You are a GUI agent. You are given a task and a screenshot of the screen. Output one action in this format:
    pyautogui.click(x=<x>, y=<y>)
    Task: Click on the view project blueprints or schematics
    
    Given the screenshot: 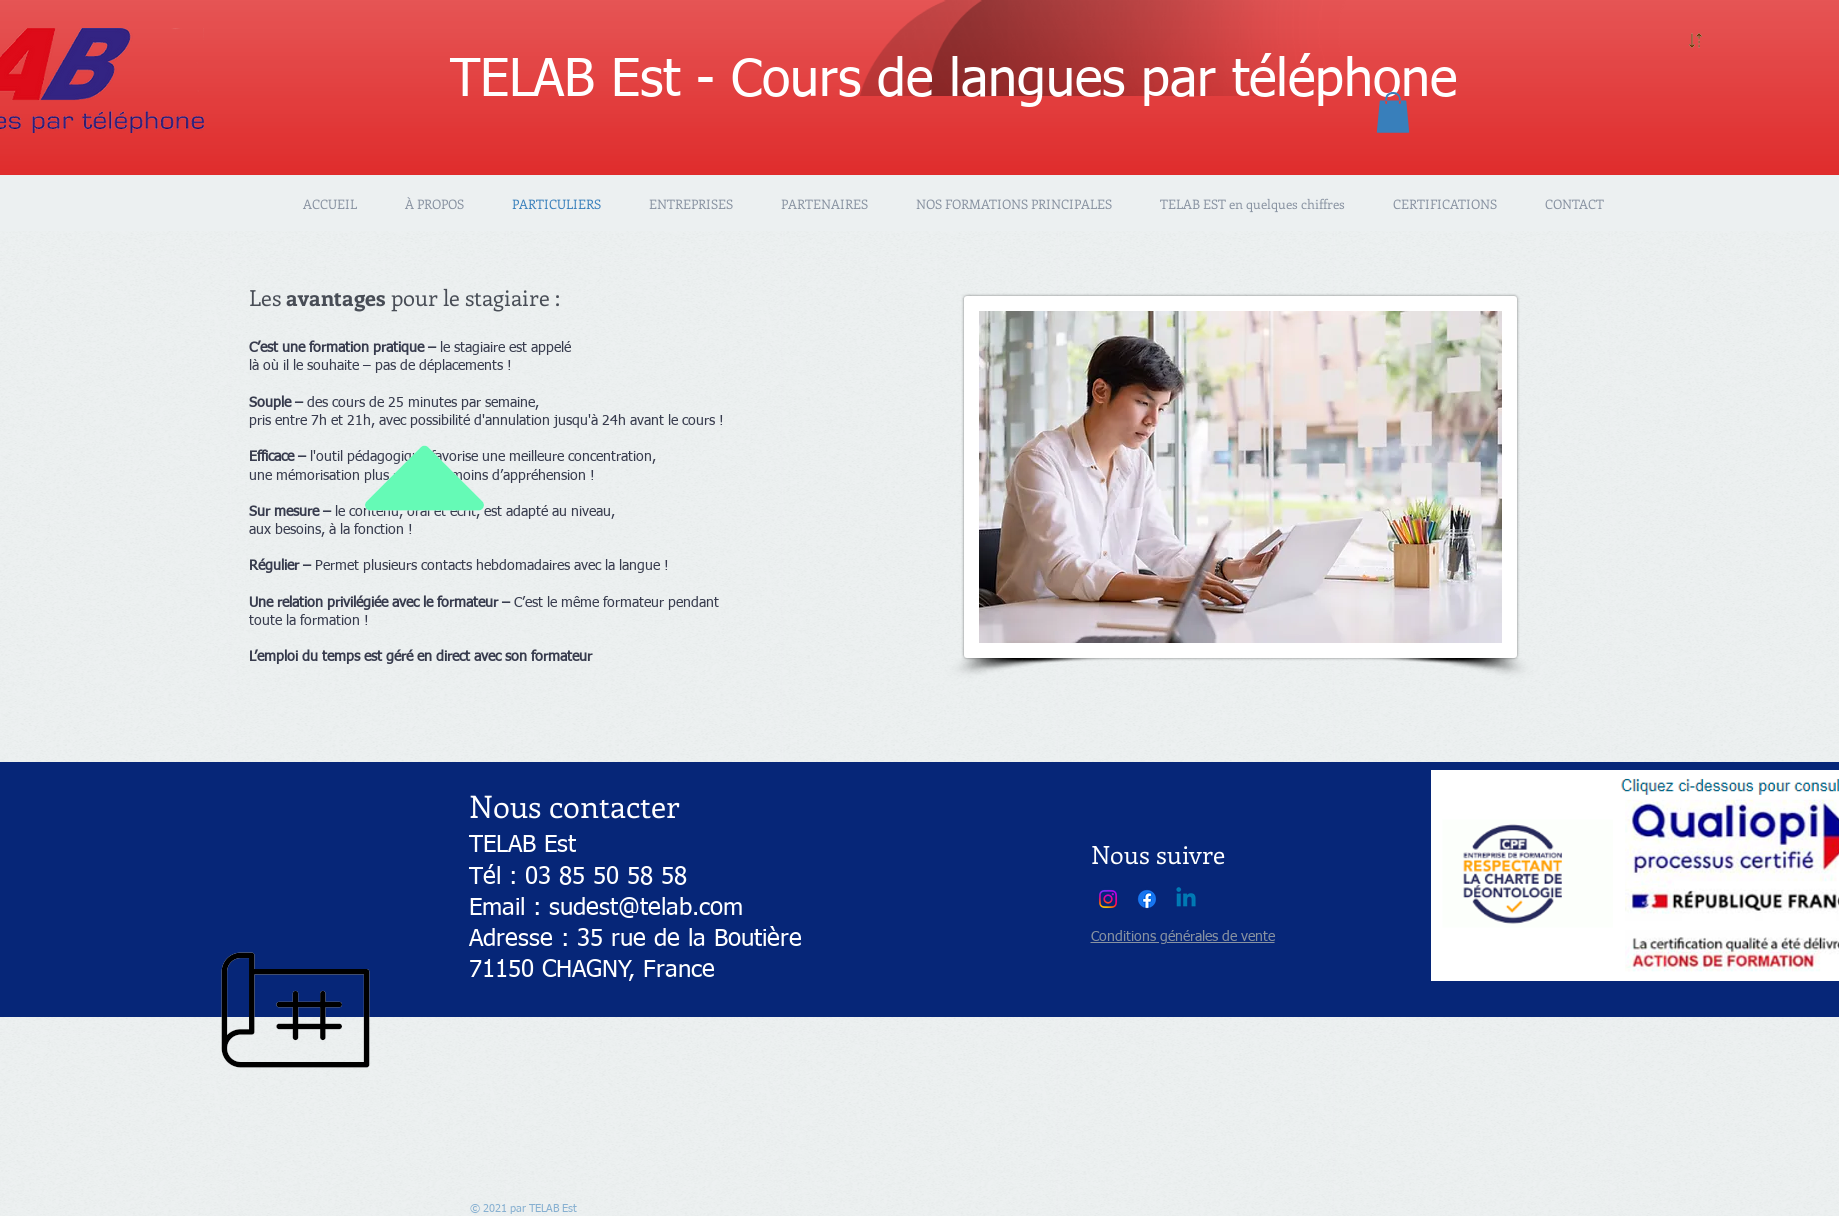 What is the action you would take?
    pyautogui.click(x=295, y=1015)
    